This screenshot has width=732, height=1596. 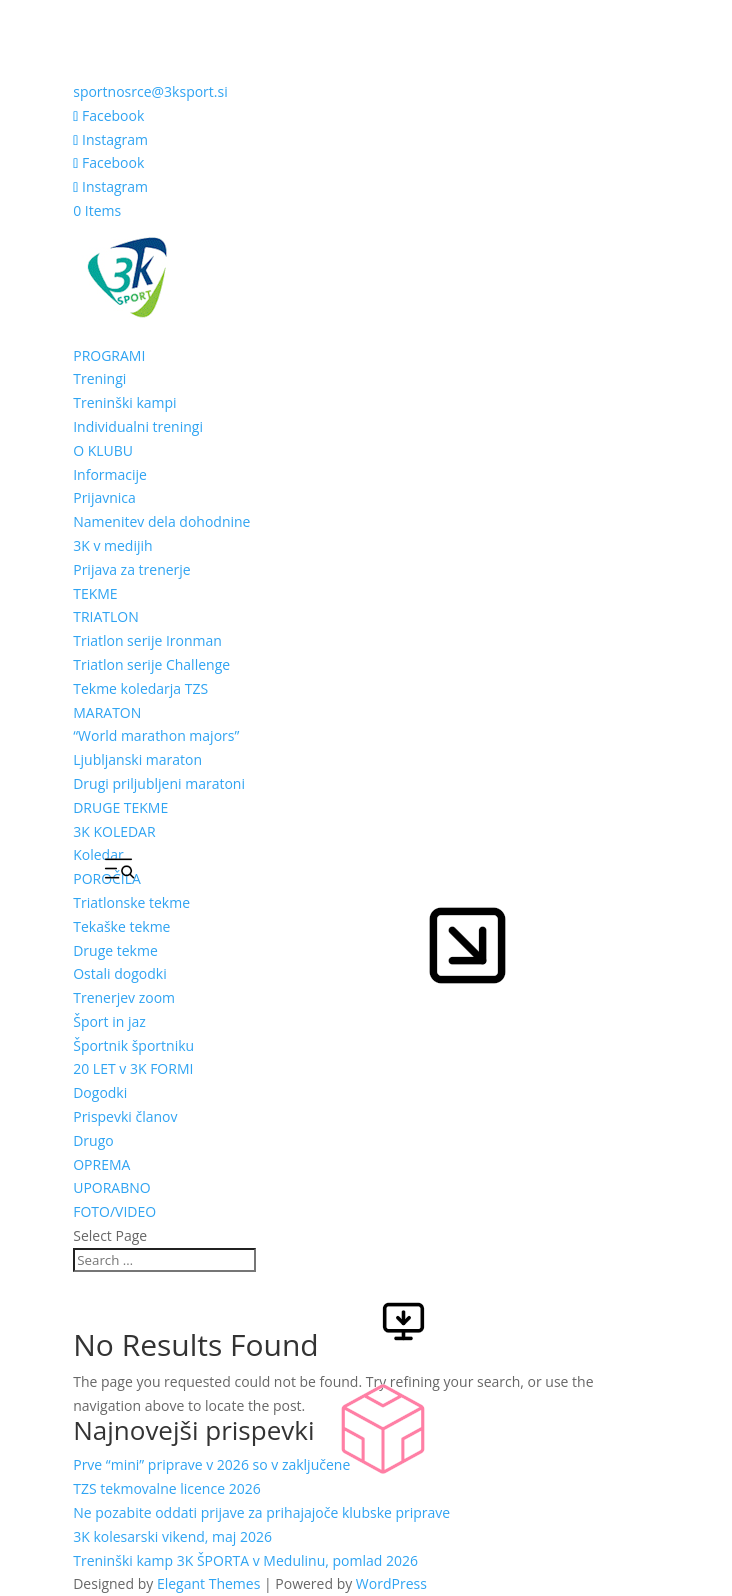 What do you see at coordinates (403, 1321) in the screenshot?
I see `download to computer` at bounding box center [403, 1321].